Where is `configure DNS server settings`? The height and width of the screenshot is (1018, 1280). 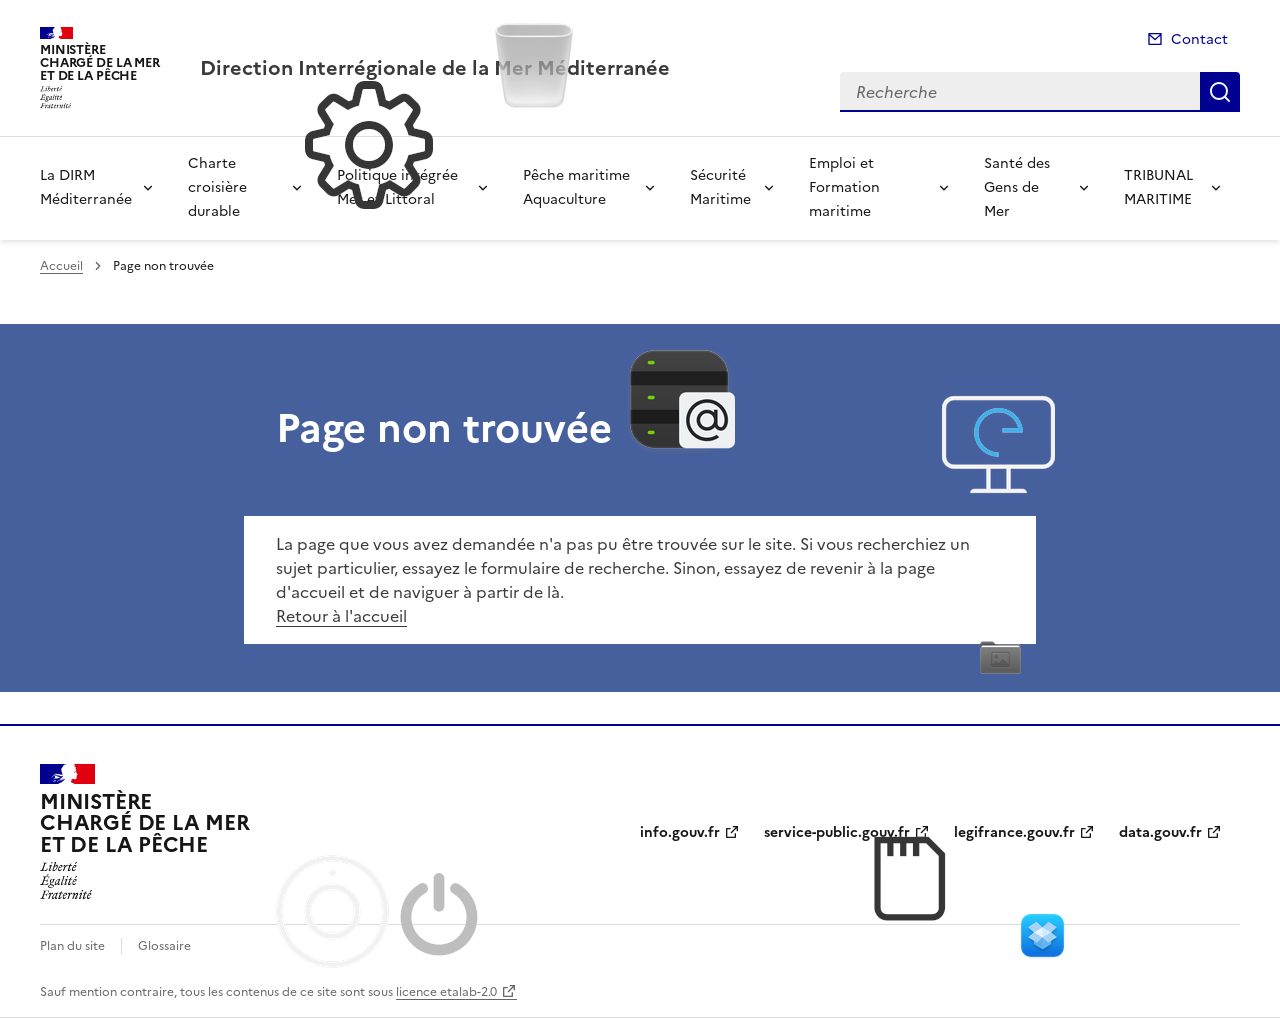
configure DNS server settings is located at coordinates (680, 401).